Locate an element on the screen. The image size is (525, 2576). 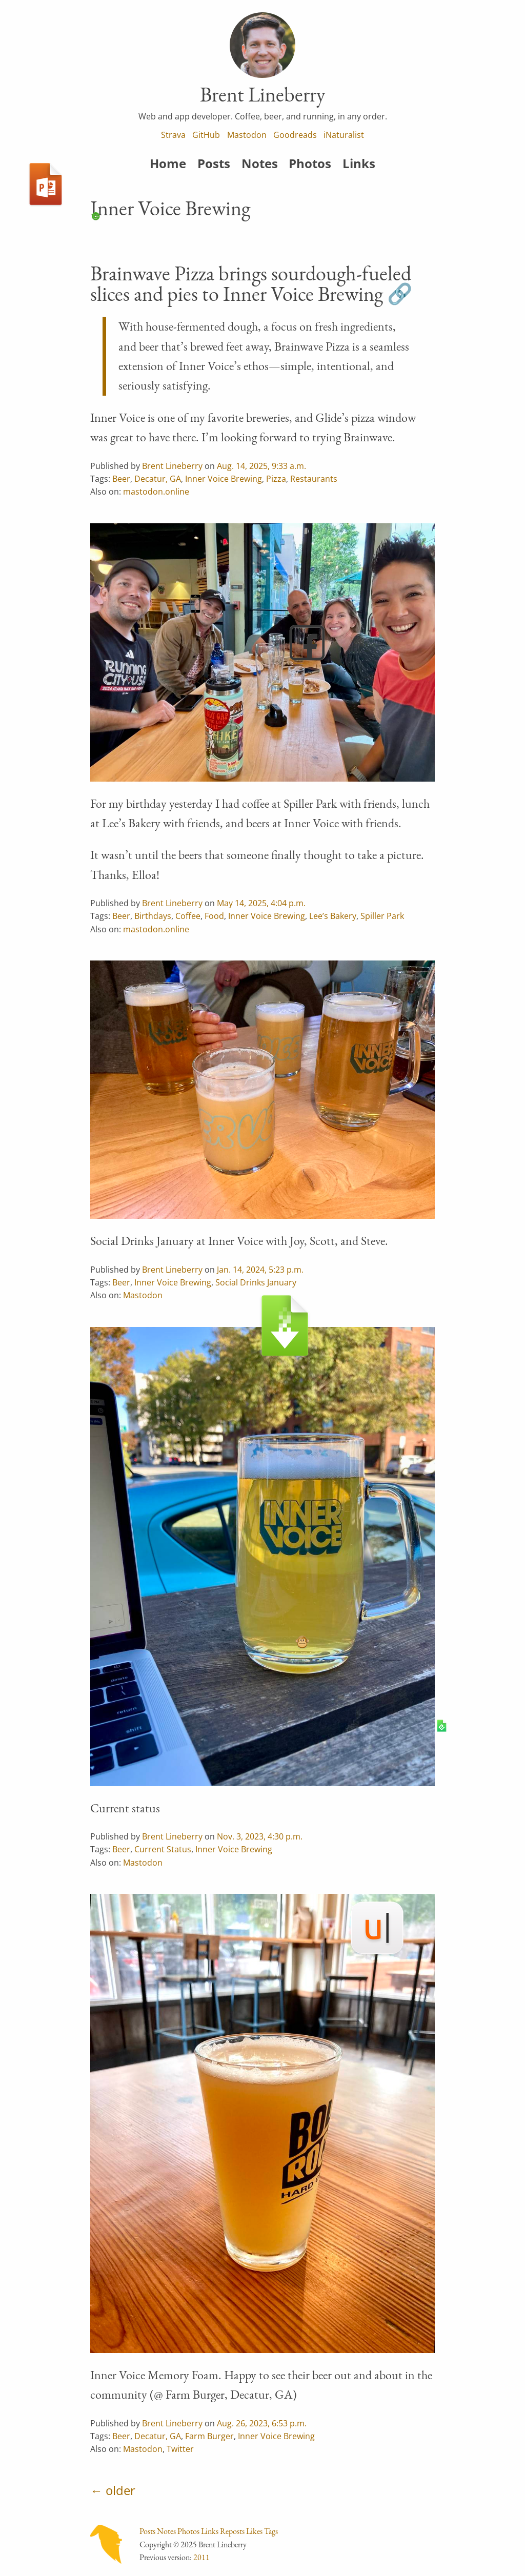
monkey face emoji for expressing playfulness is located at coordinates (302, 1642).